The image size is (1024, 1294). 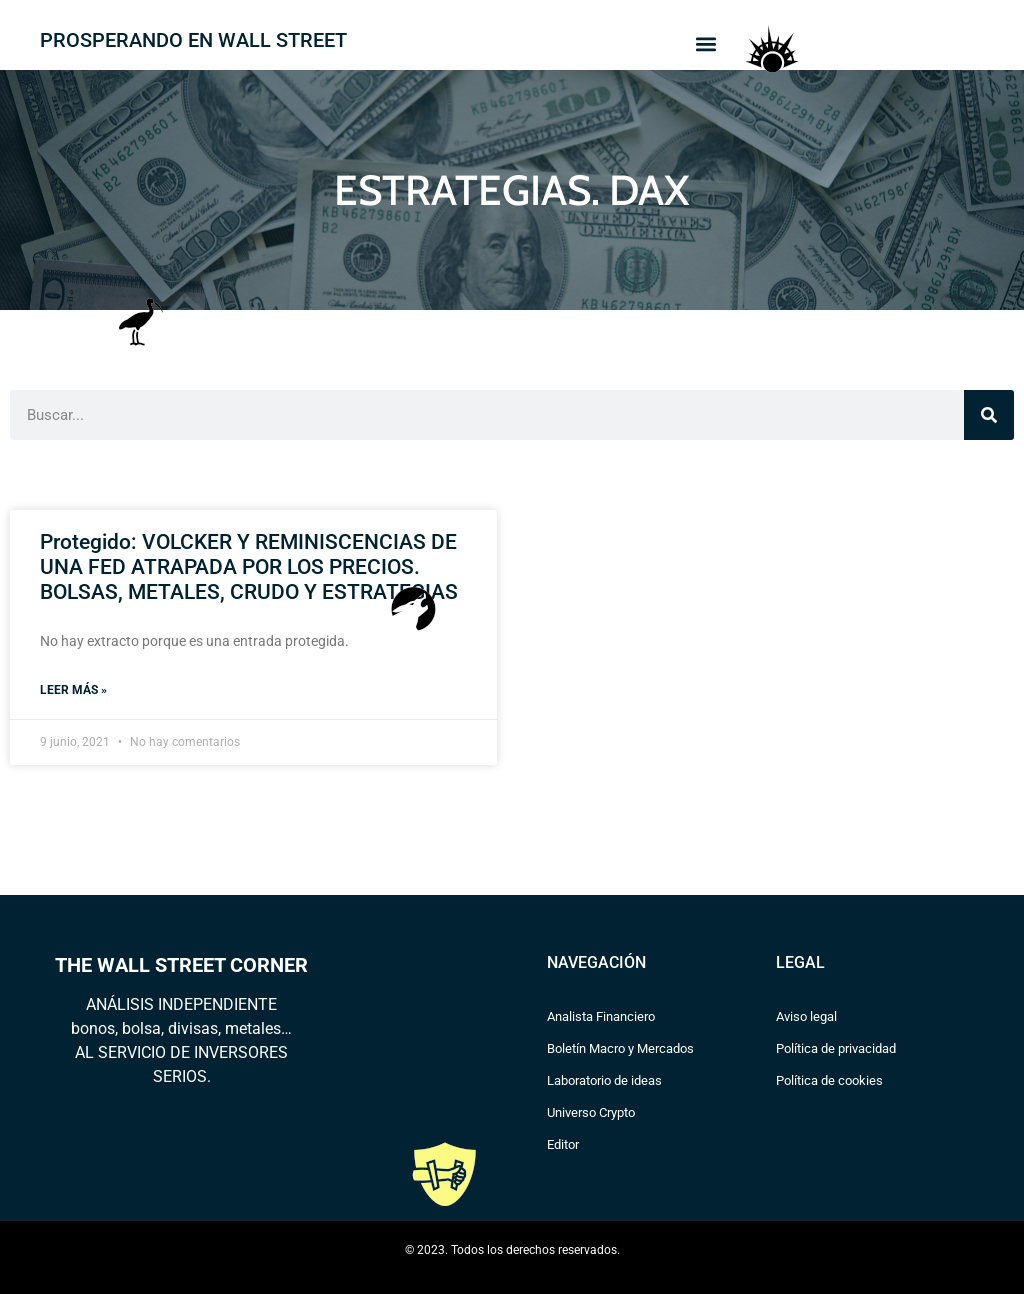 I want to click on equip or attach a shield to your character, so click(x=445, y=1174).